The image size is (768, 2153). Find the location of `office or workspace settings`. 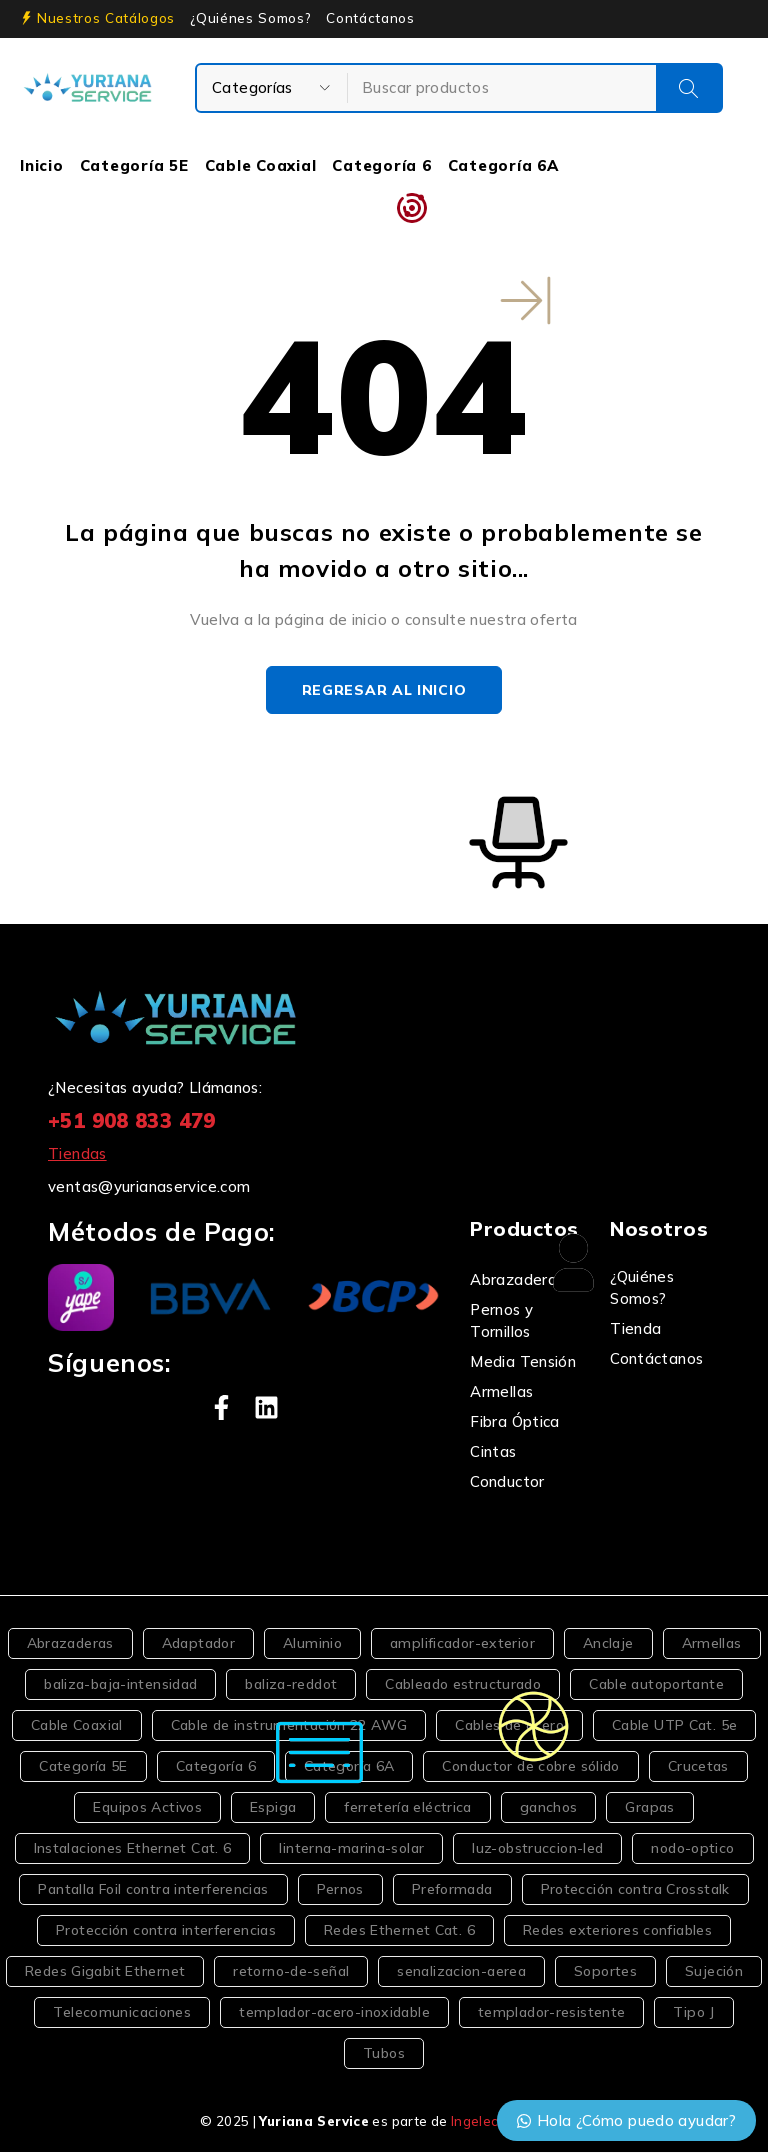

office or workspace settings is located at coordinates (518, 842).